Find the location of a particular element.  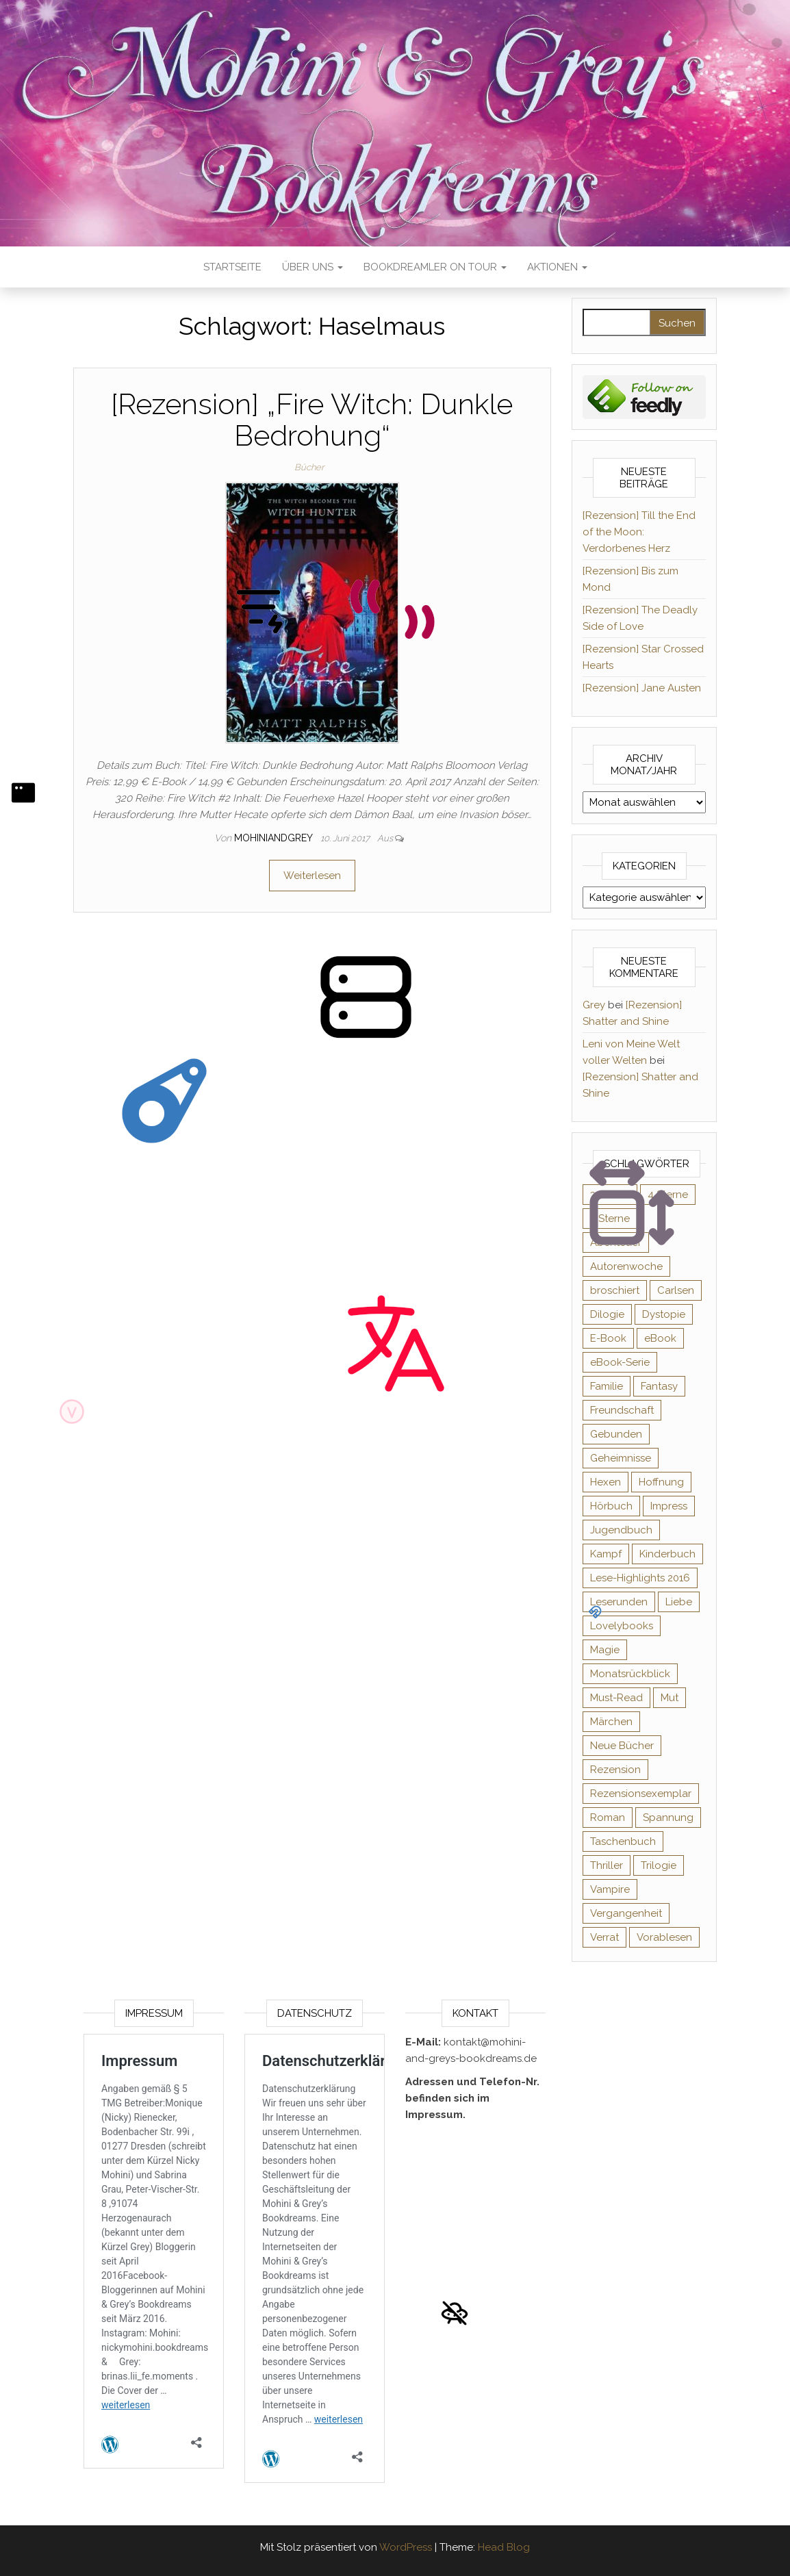

view or manage digital assets is located at coordinates (164, 1101).